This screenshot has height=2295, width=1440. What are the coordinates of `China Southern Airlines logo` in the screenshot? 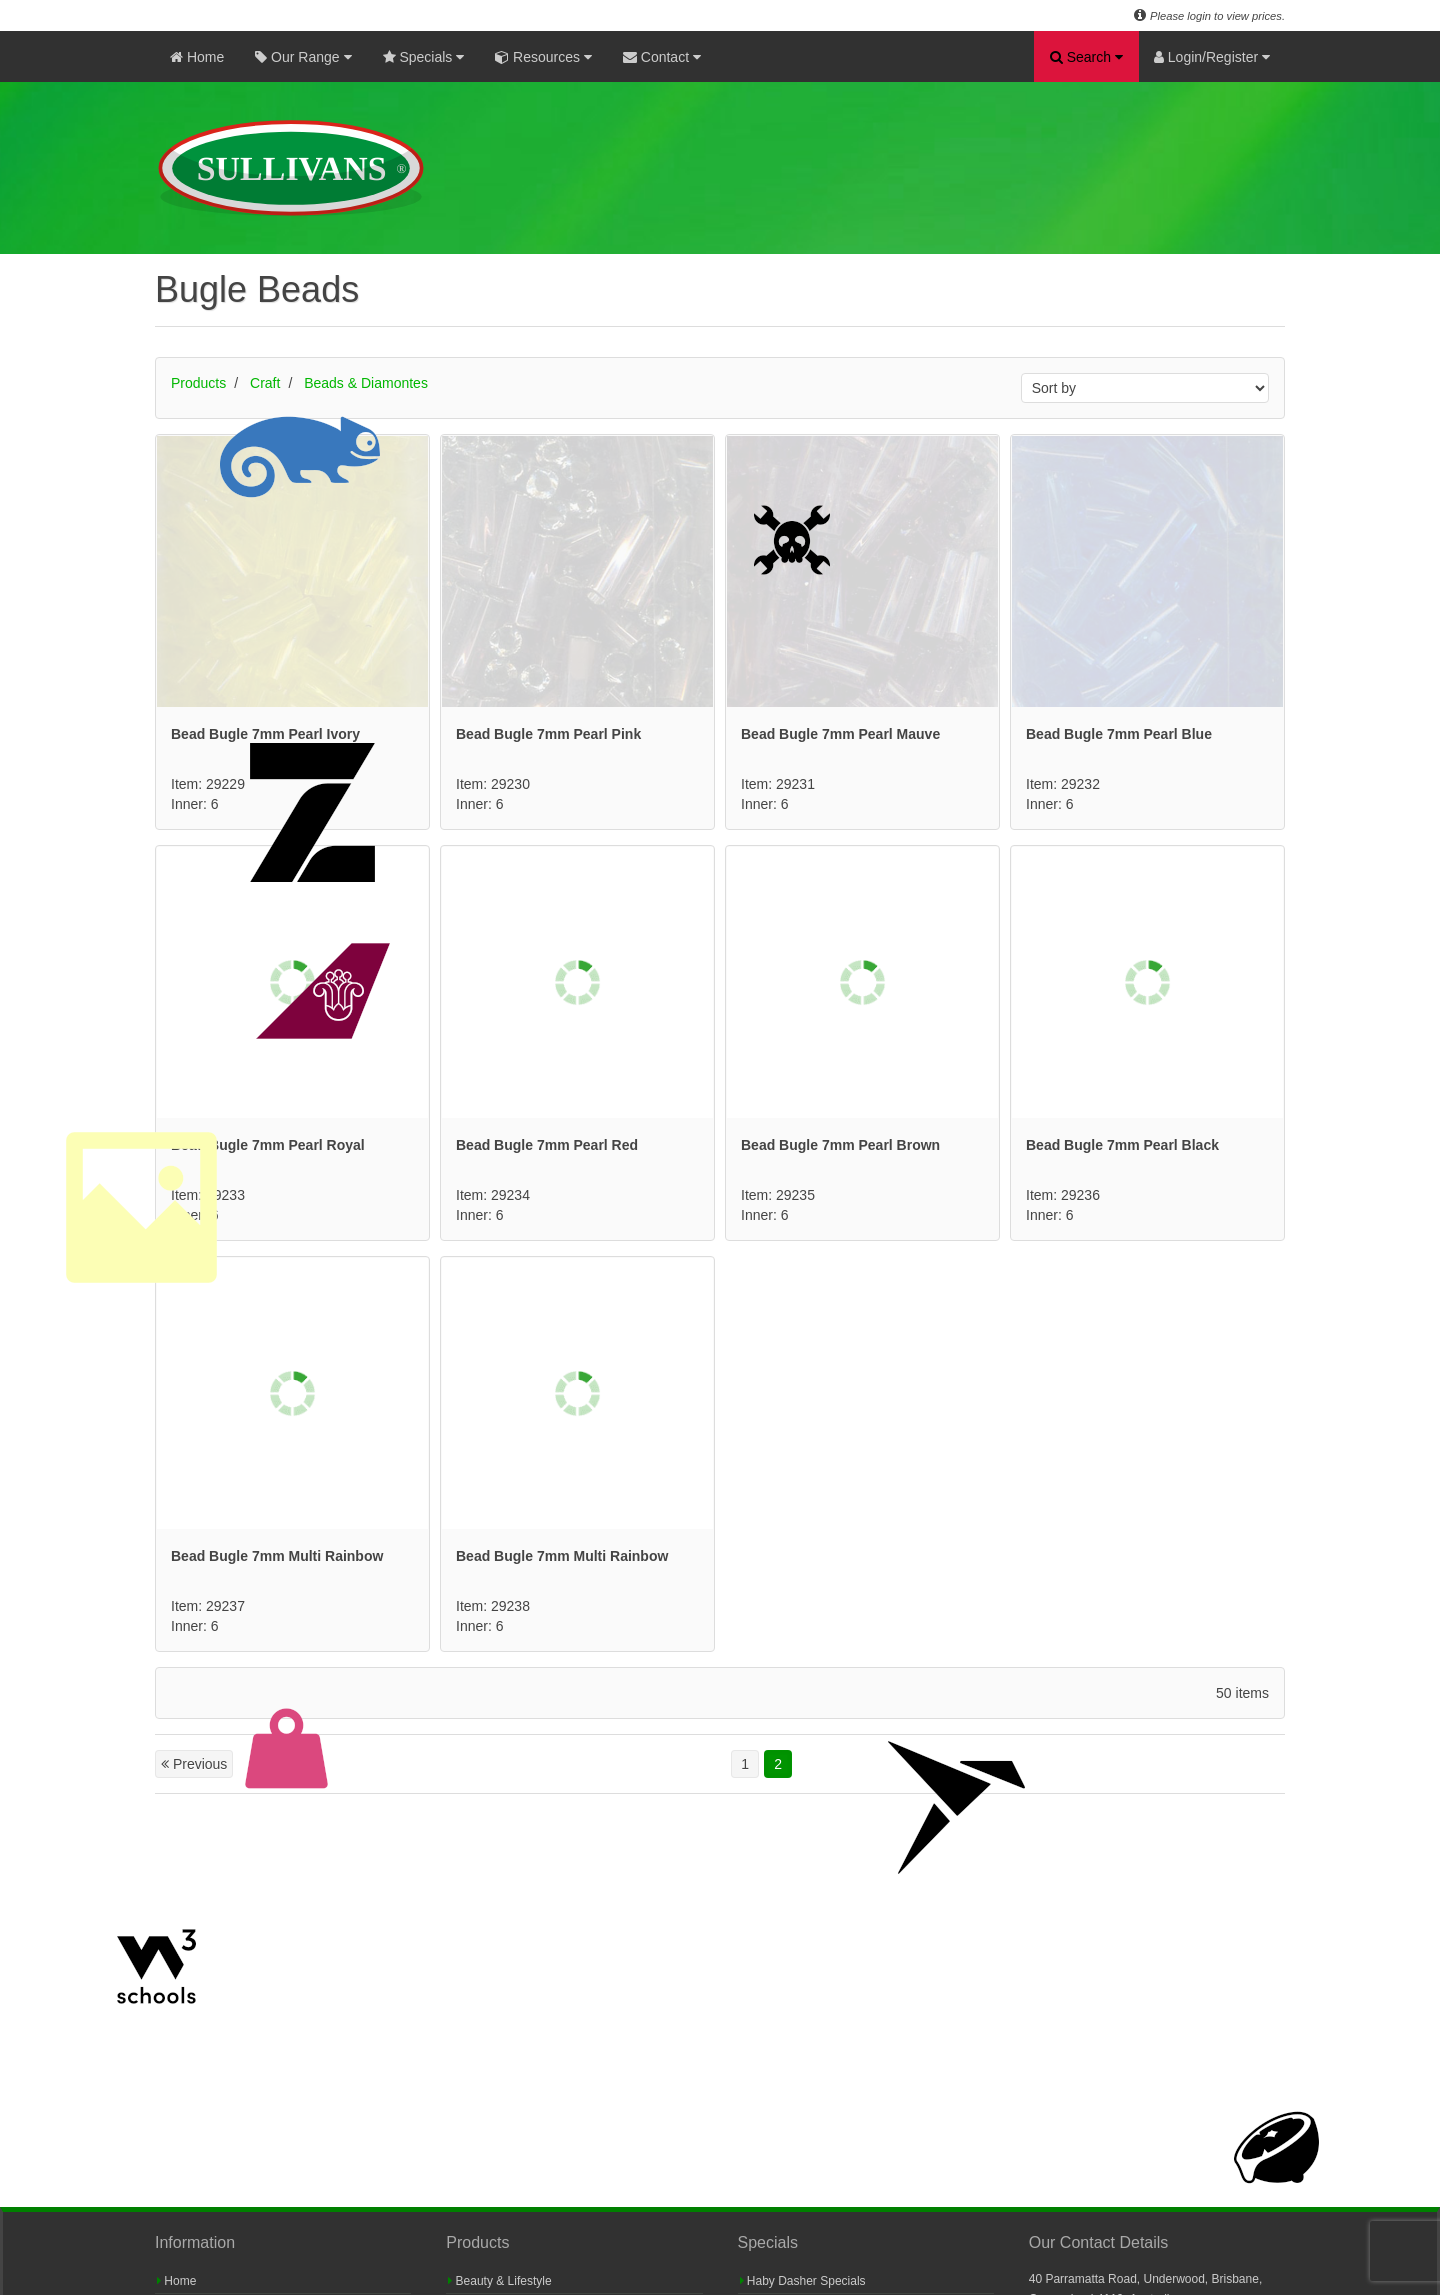 It's located at (323, 991).